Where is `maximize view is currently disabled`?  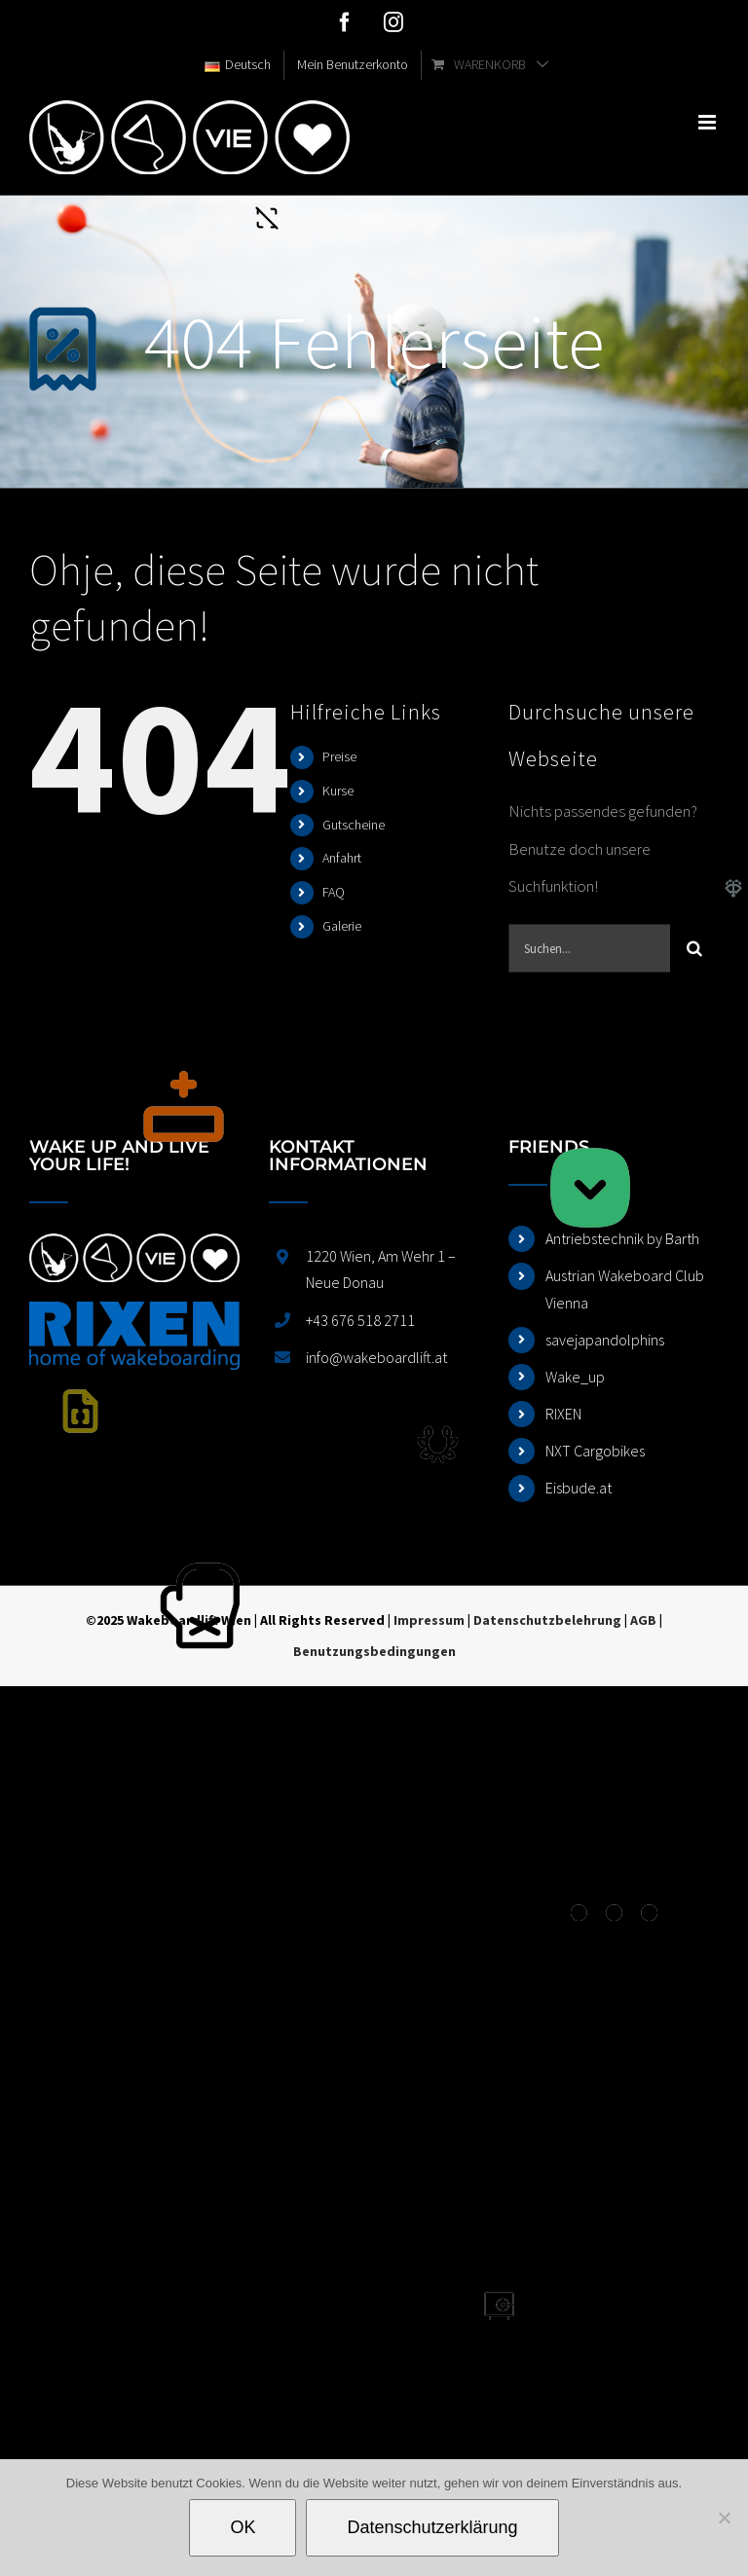 maximize view is currently disabled is located at coordinates (267, 218).